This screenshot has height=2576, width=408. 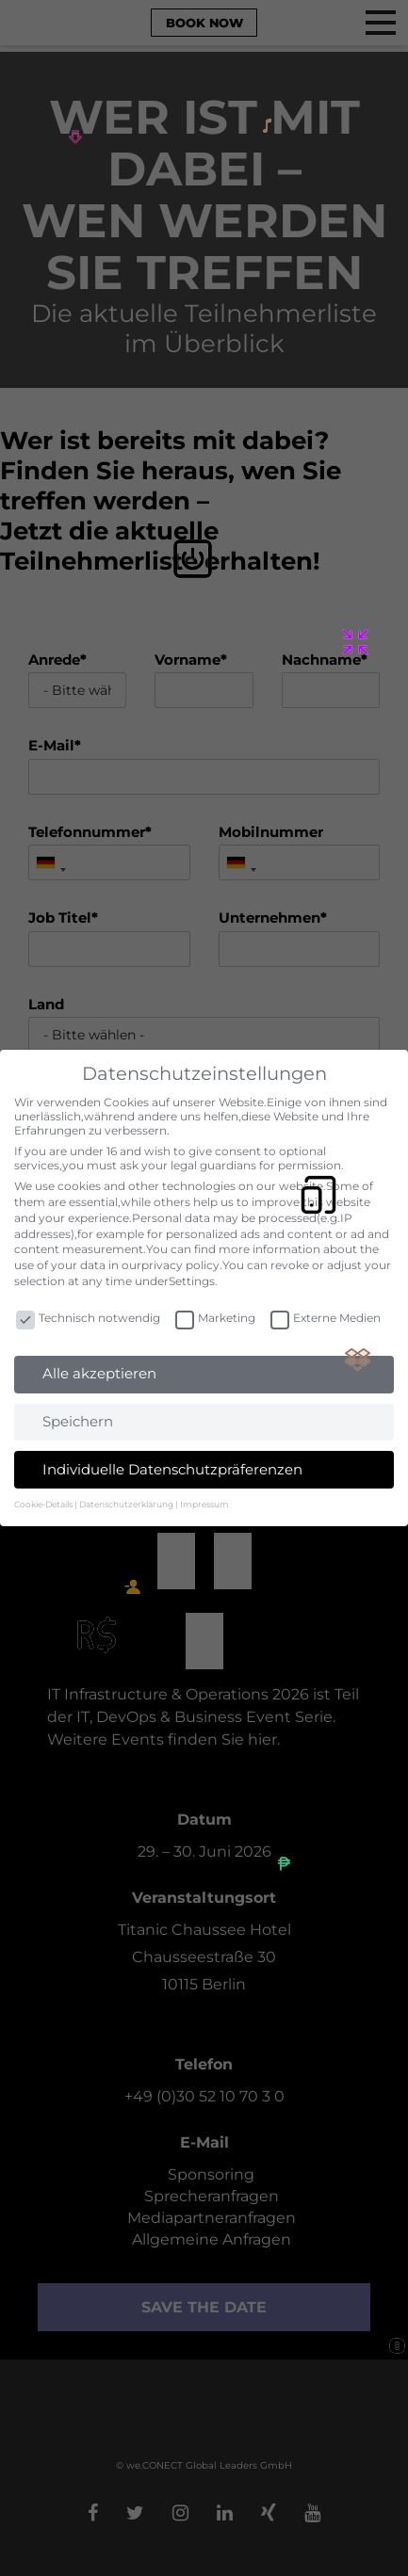 I want to click on switch between tablet and mobile view, so click(x=318, y=1195).